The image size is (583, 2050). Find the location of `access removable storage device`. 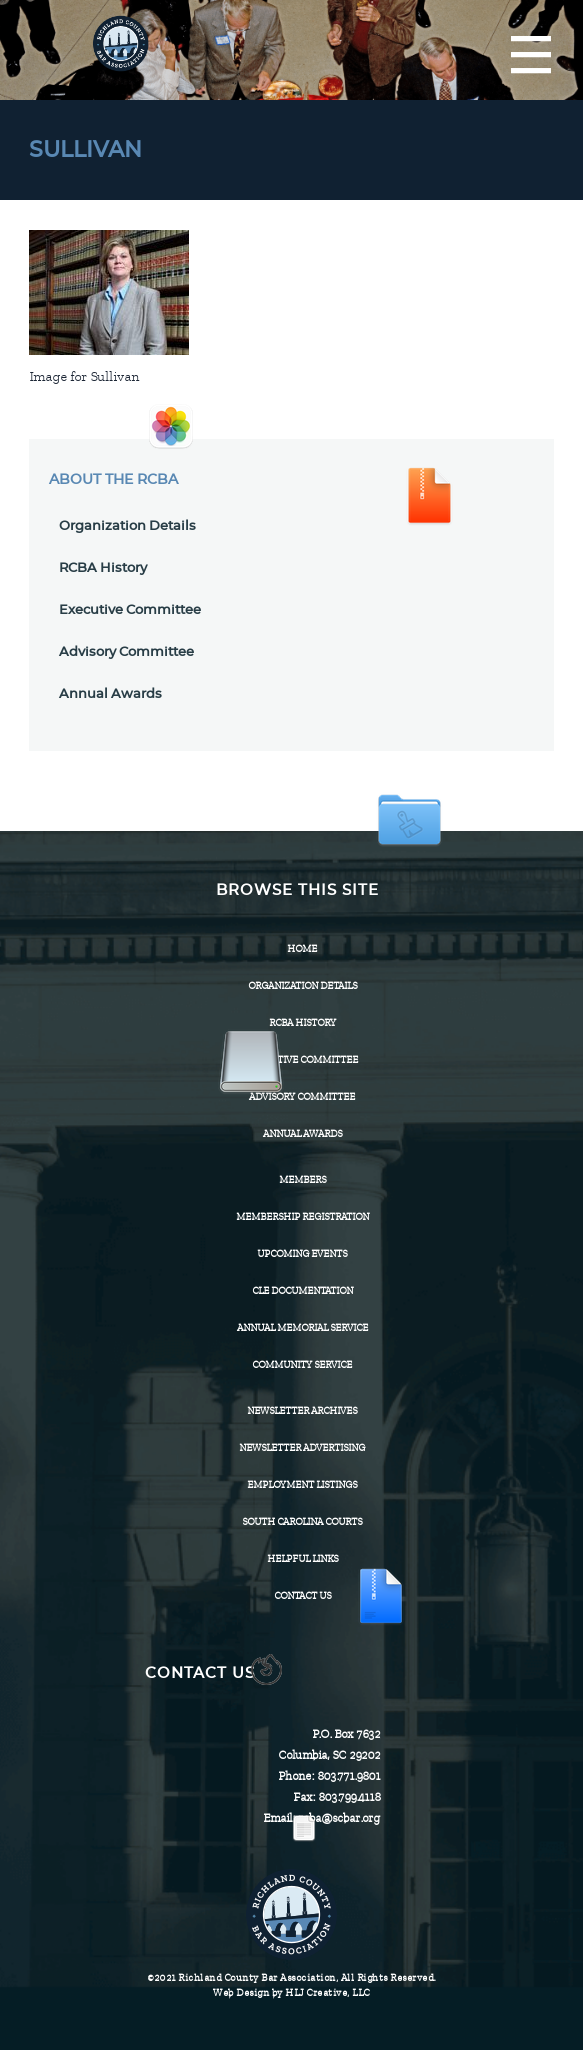

access removable storage device is located at coordinates (251, 1062).